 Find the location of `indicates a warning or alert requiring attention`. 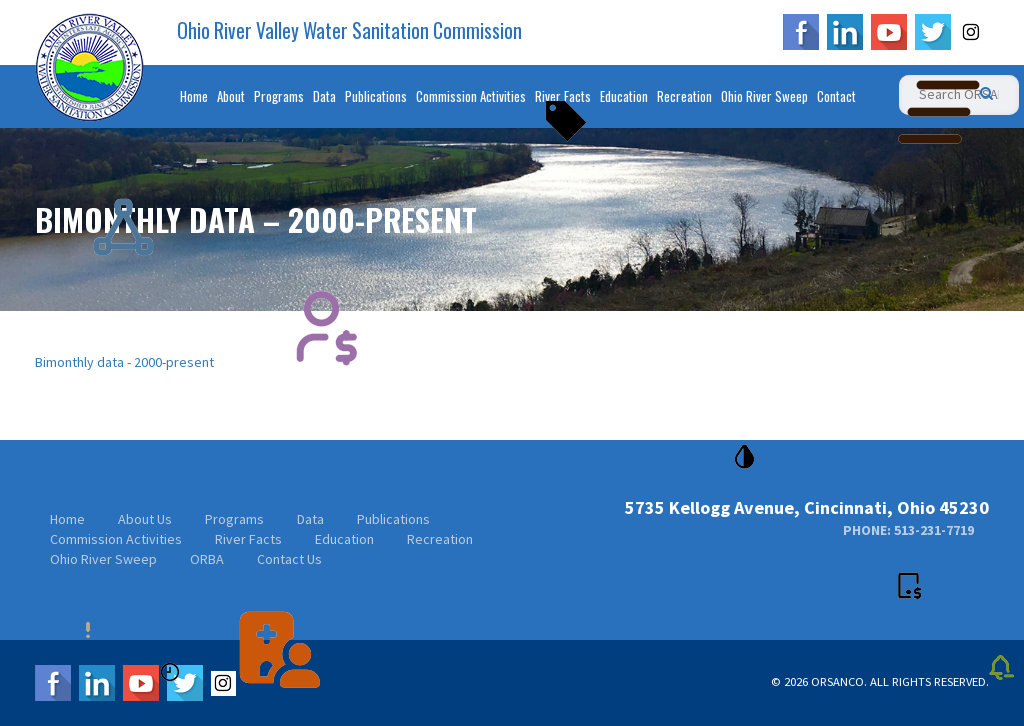

indicates a warning or alert requiring attention is located at coordinates (88, 630).